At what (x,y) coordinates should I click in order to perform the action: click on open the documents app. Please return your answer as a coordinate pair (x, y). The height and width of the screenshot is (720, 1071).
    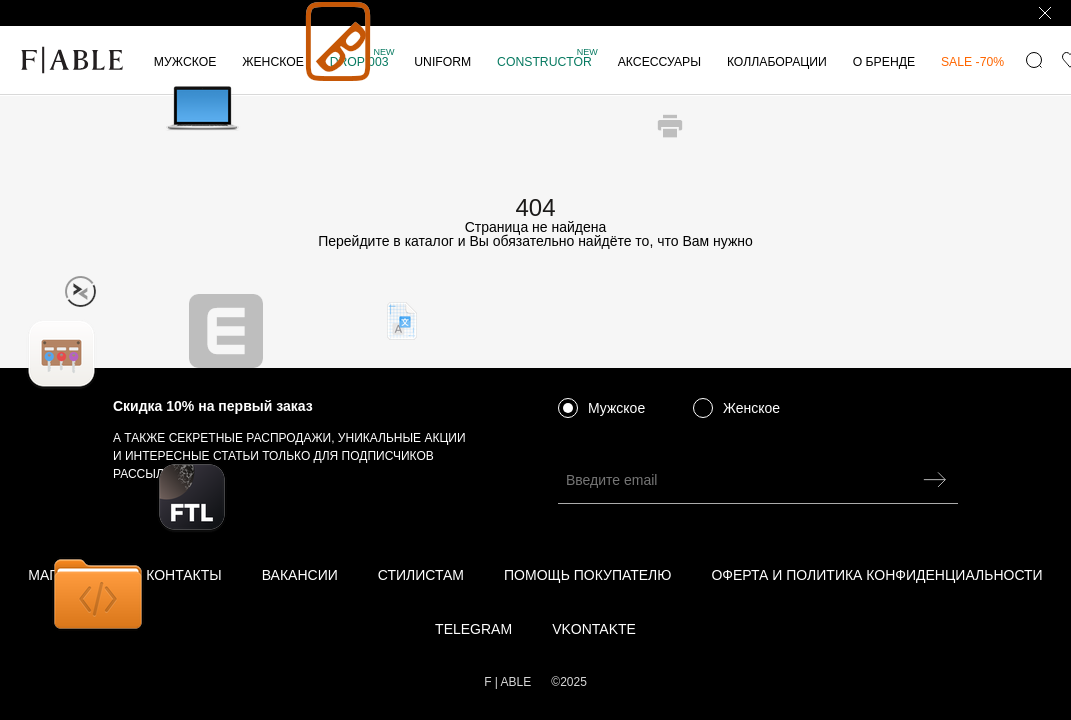
    Looking at the image, I should click on (340, 41).